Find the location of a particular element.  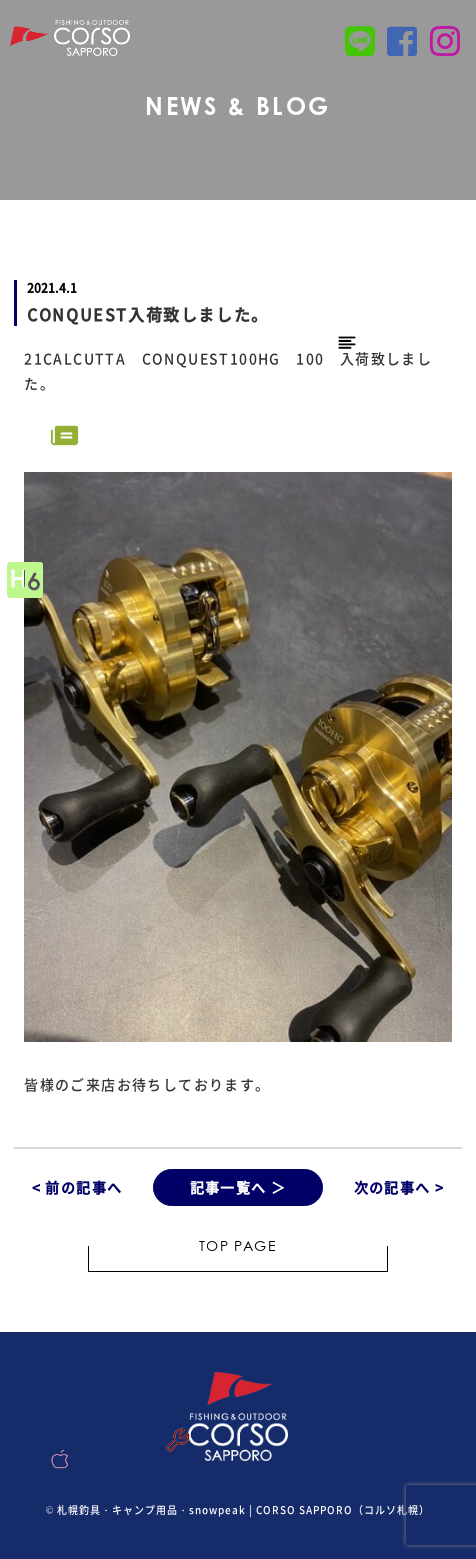

align text to the left is located at coordinates (347, 343).